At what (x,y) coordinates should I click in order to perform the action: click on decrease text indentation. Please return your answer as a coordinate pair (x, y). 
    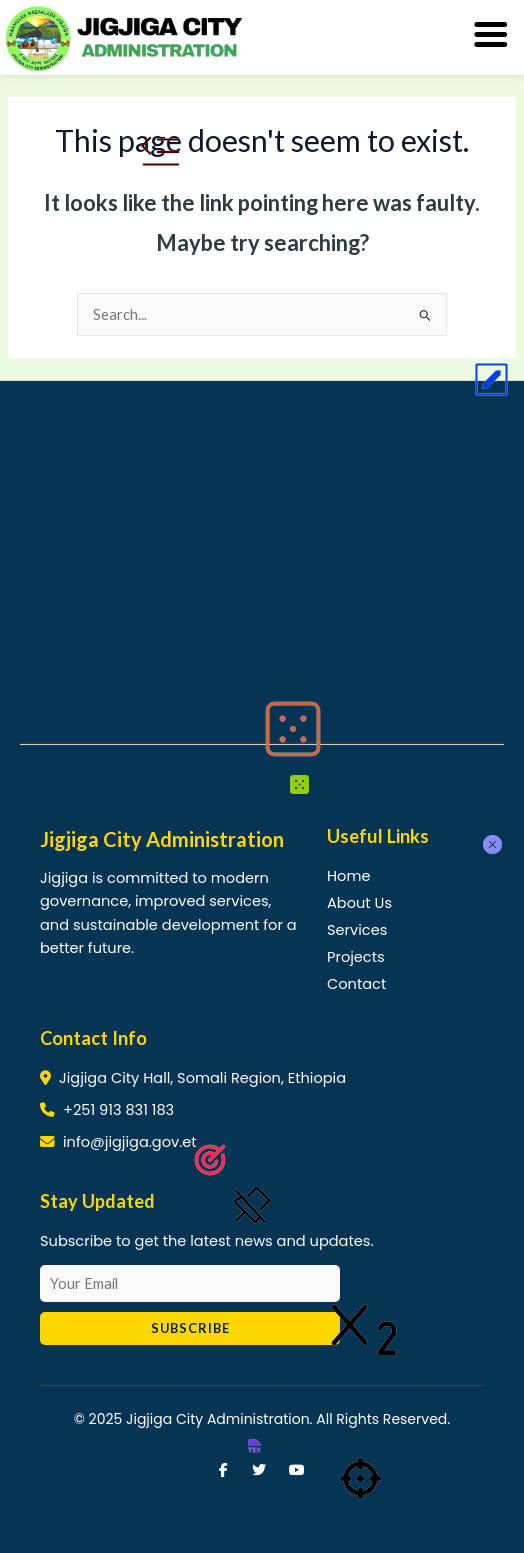
    Looking at the image, I should click on (161, 152).